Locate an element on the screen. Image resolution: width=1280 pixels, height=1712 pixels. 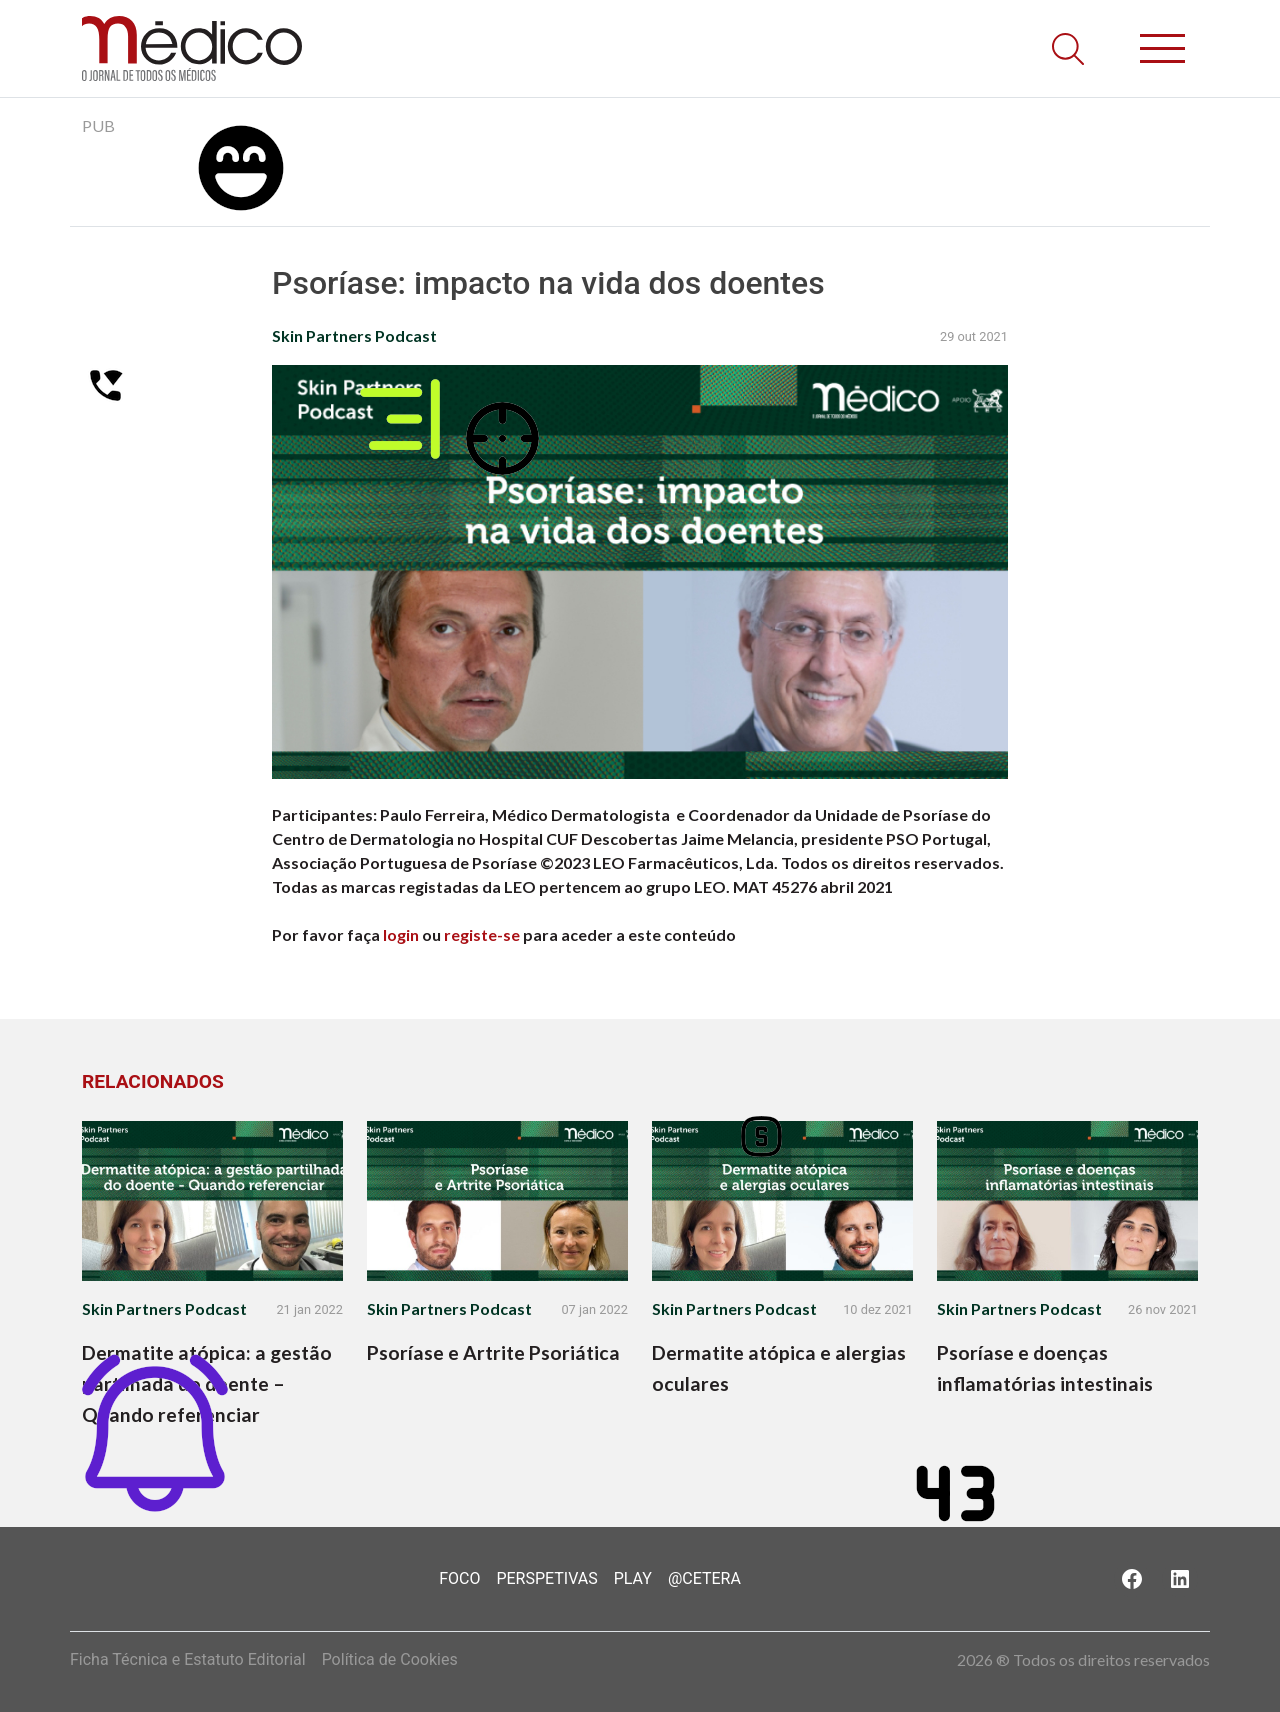
enable wifi calling feature is located at coordinates (105, 385).